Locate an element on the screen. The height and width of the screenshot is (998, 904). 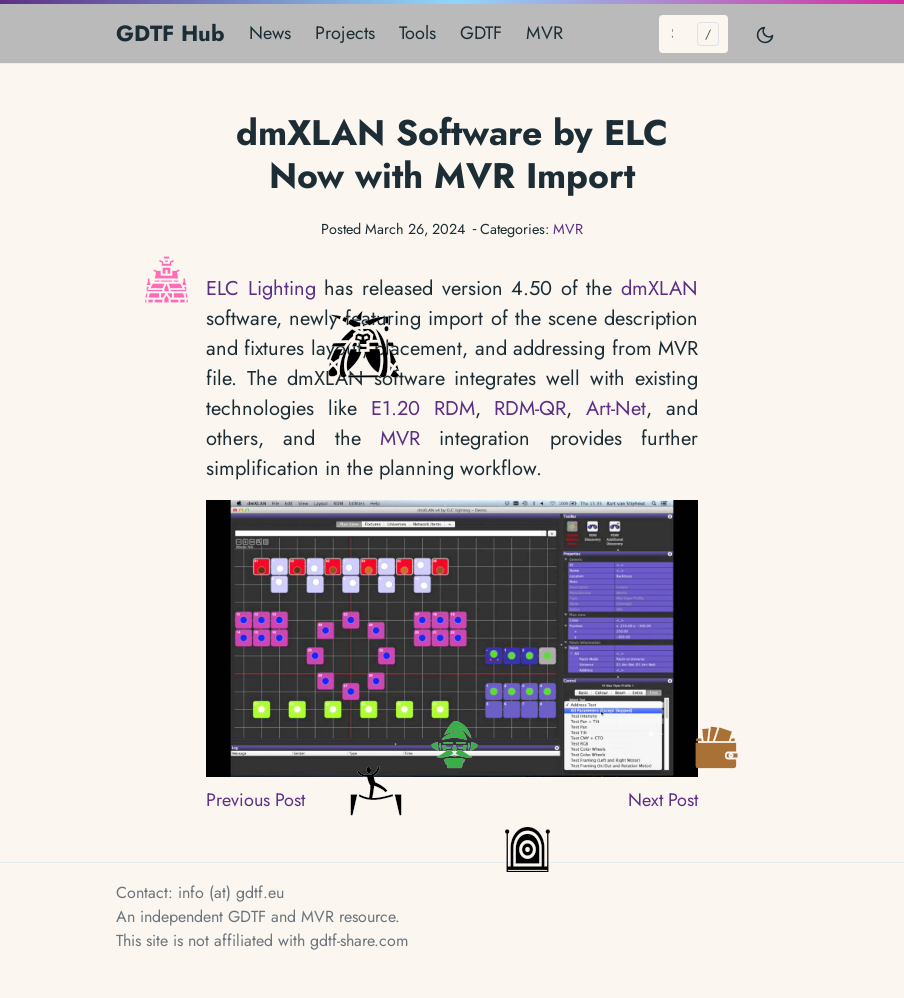
access viking or norse-themed content is located at coordinates (166, 279).